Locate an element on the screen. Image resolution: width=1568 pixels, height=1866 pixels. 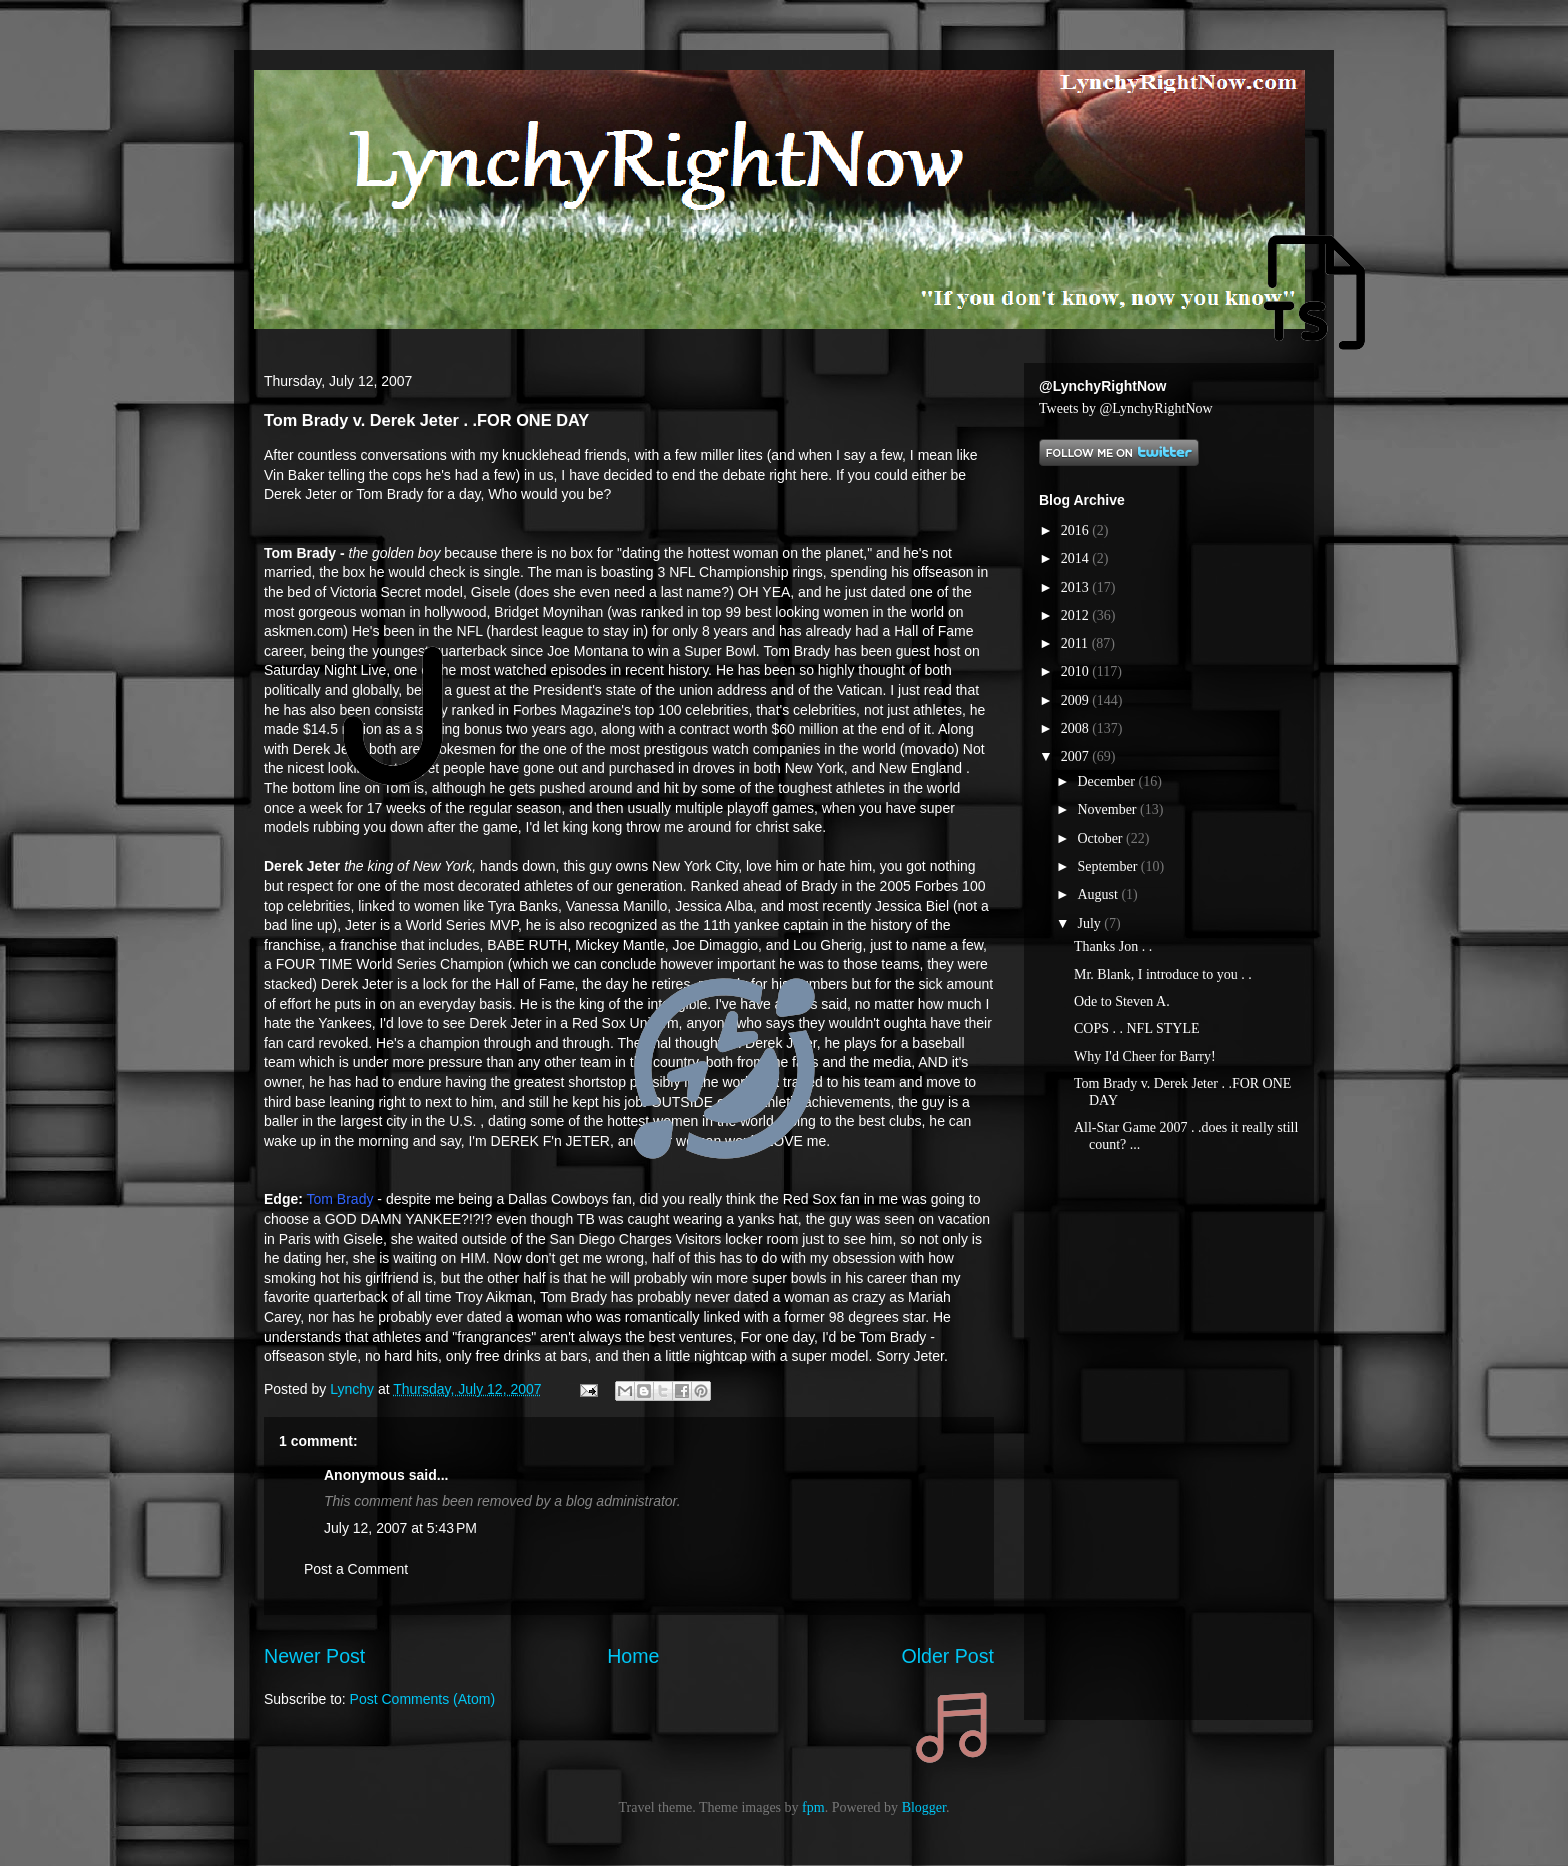
a TypeScript file is located at coordinates (1316, 292).